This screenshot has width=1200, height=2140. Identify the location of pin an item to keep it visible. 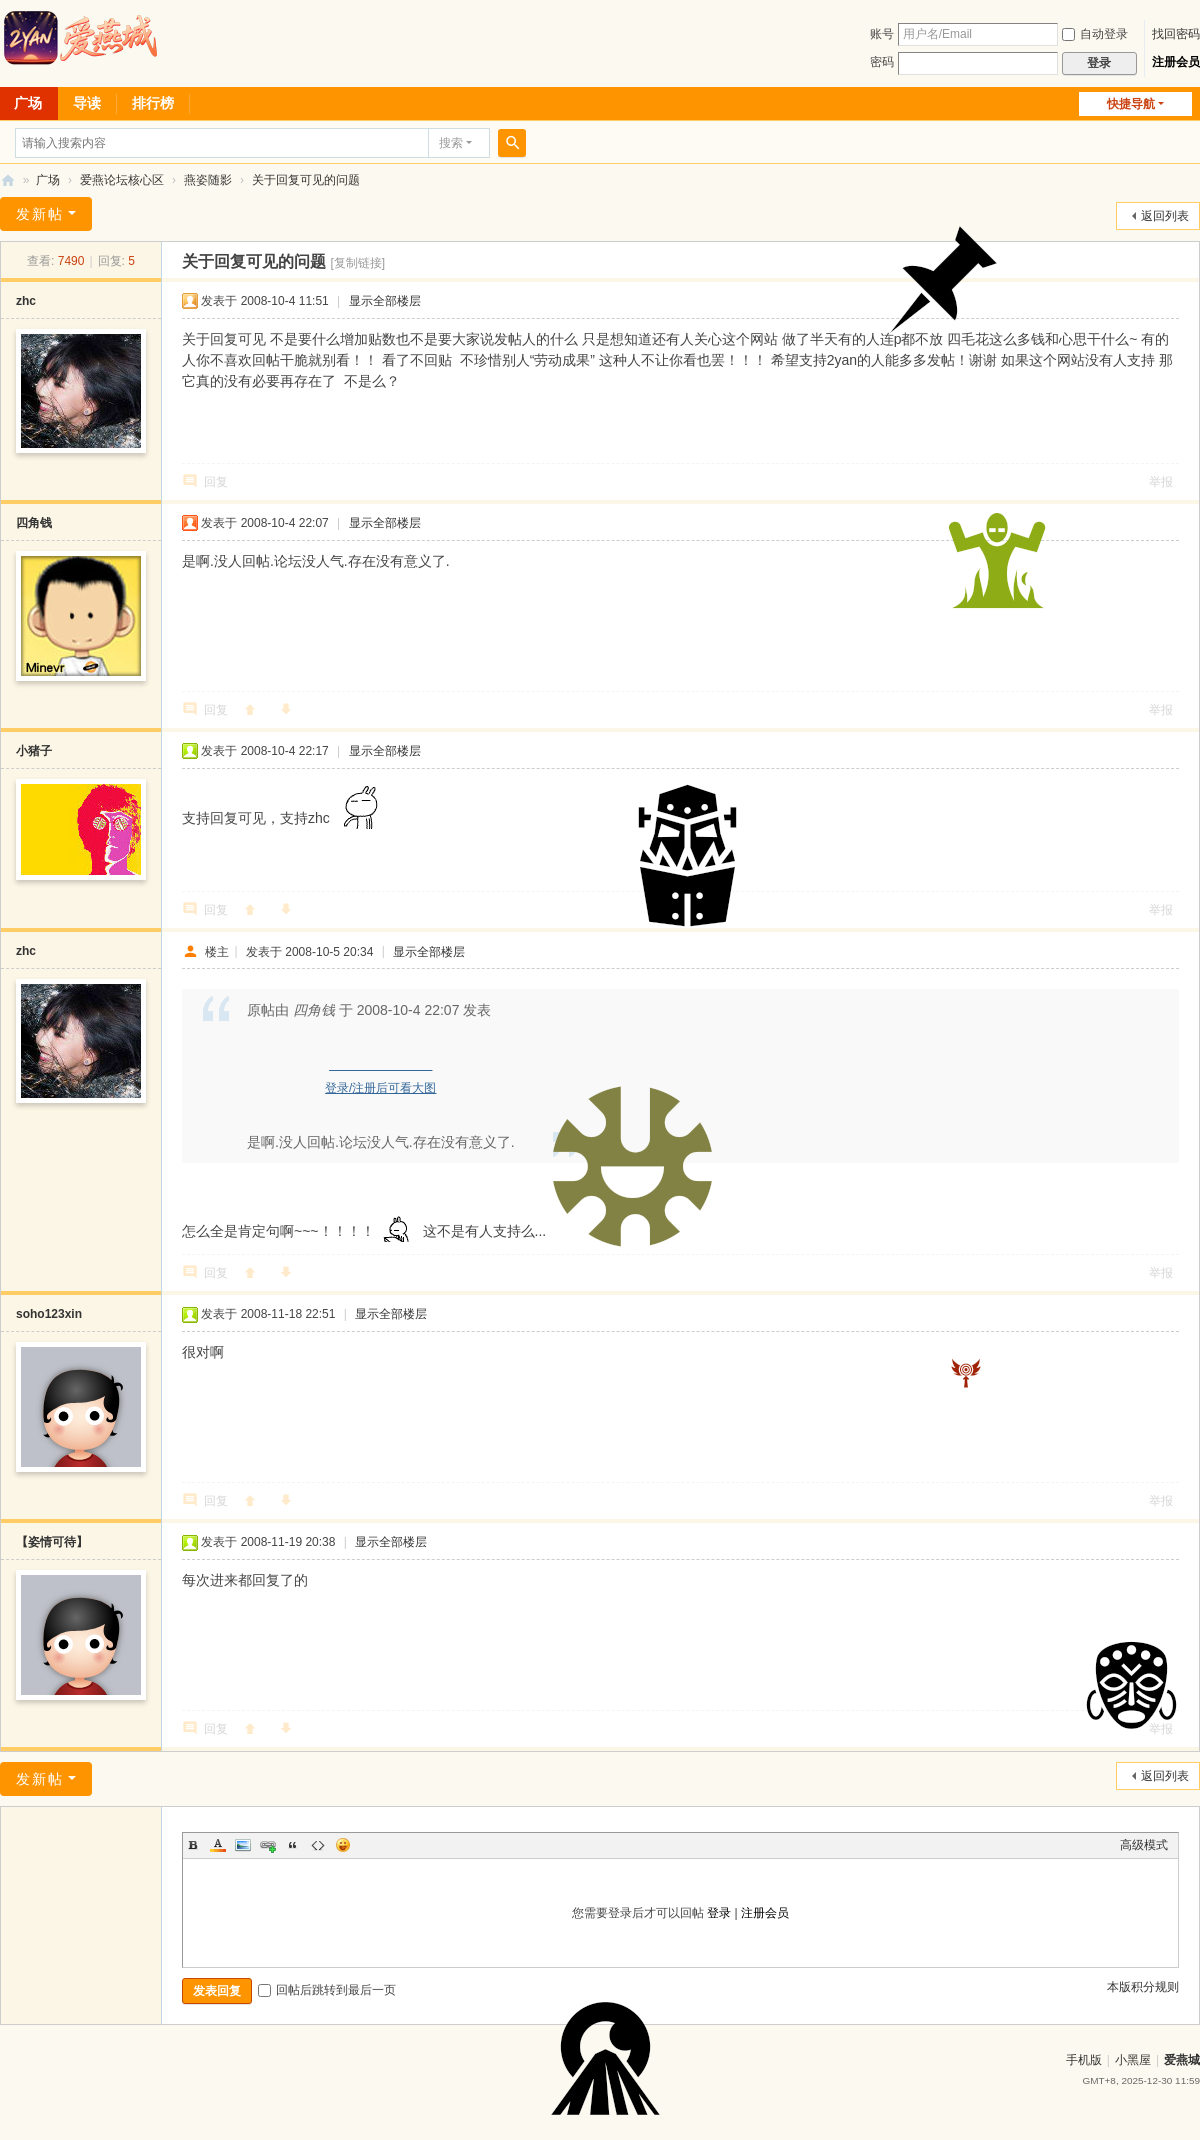
(943, 279).